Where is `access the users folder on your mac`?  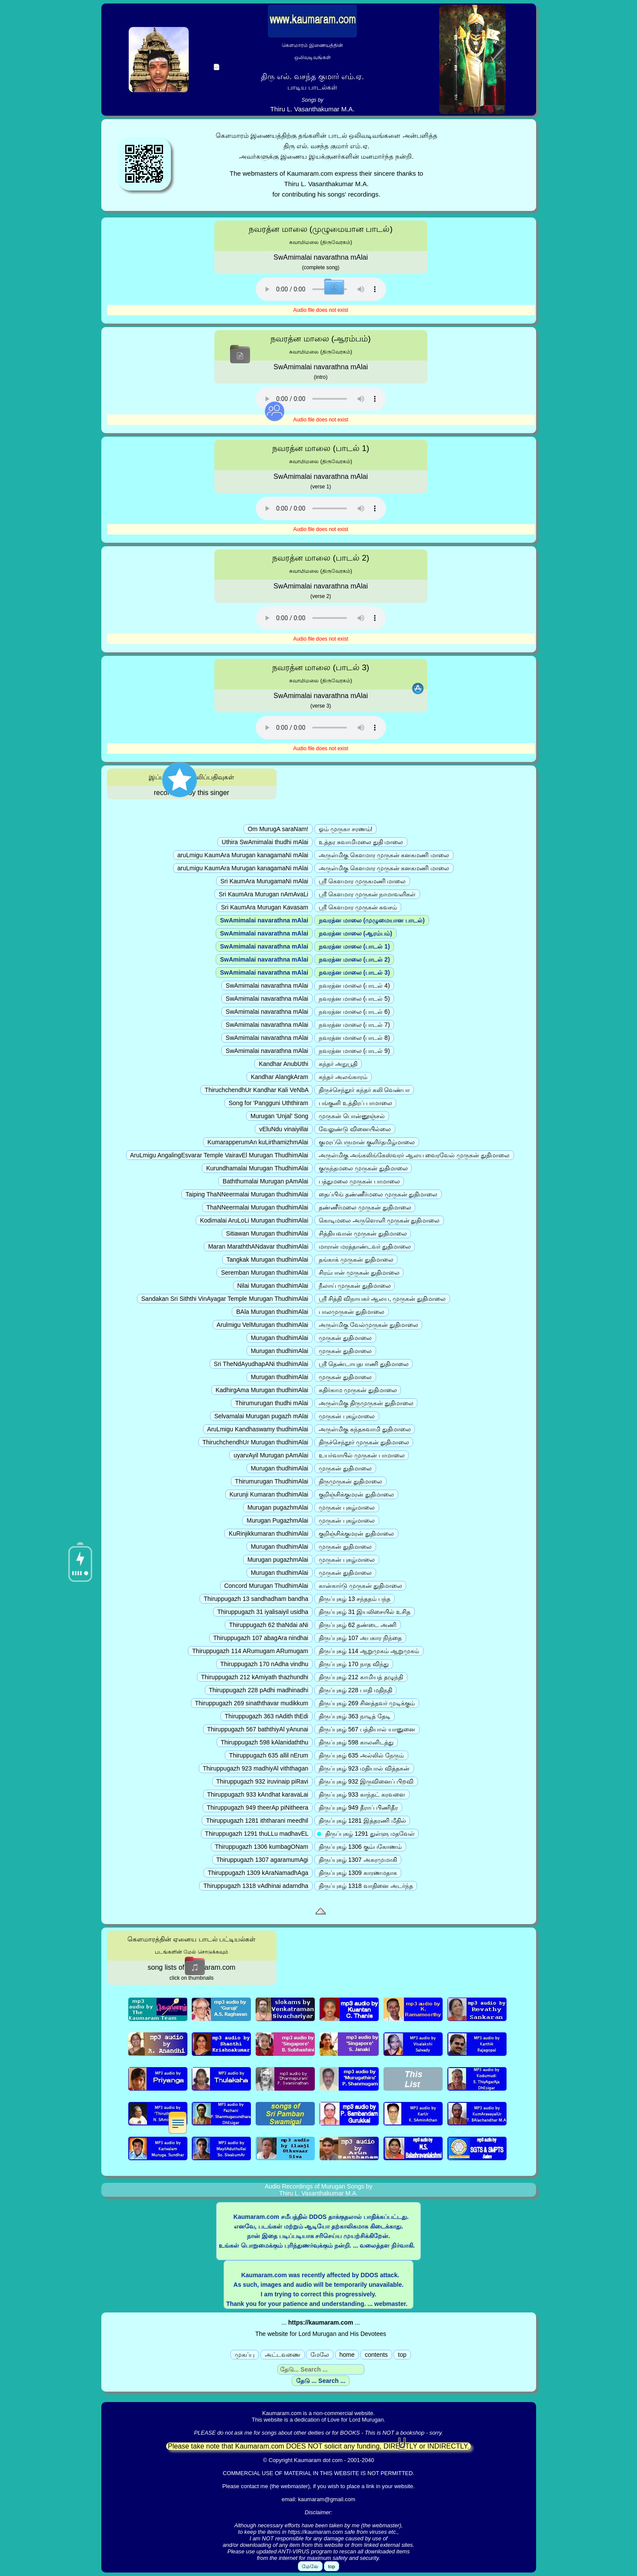 access the users folder on your mac is located at coordinates (334, 286).